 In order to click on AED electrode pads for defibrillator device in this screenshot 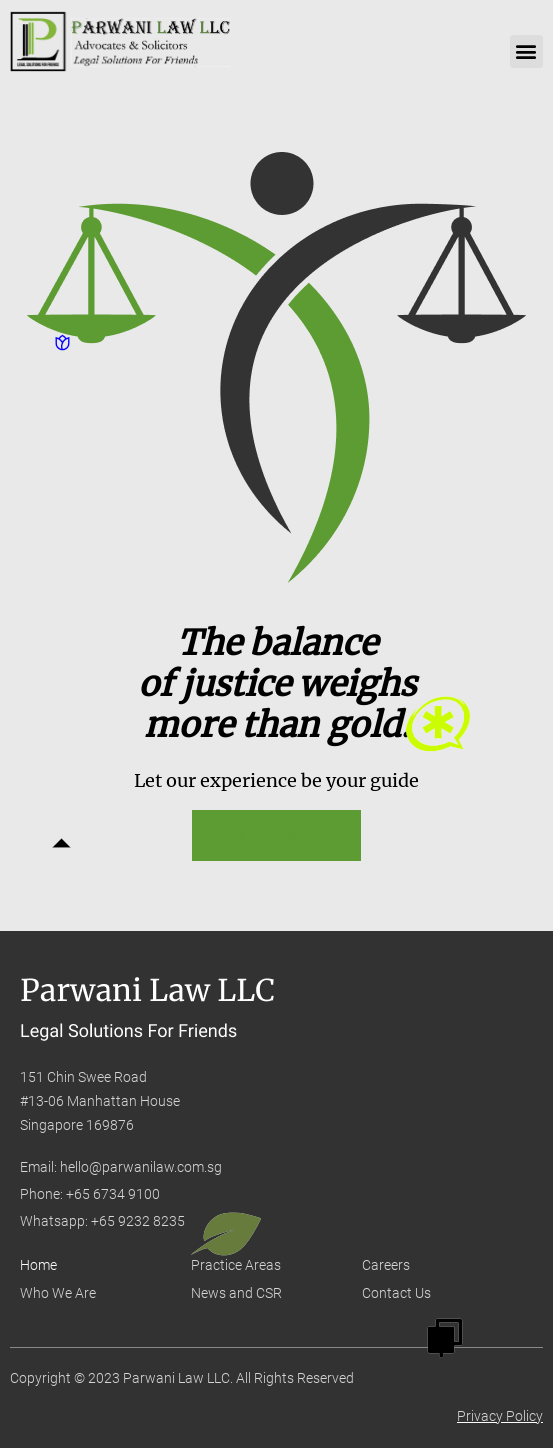, I will do `click(445, 1336)`.